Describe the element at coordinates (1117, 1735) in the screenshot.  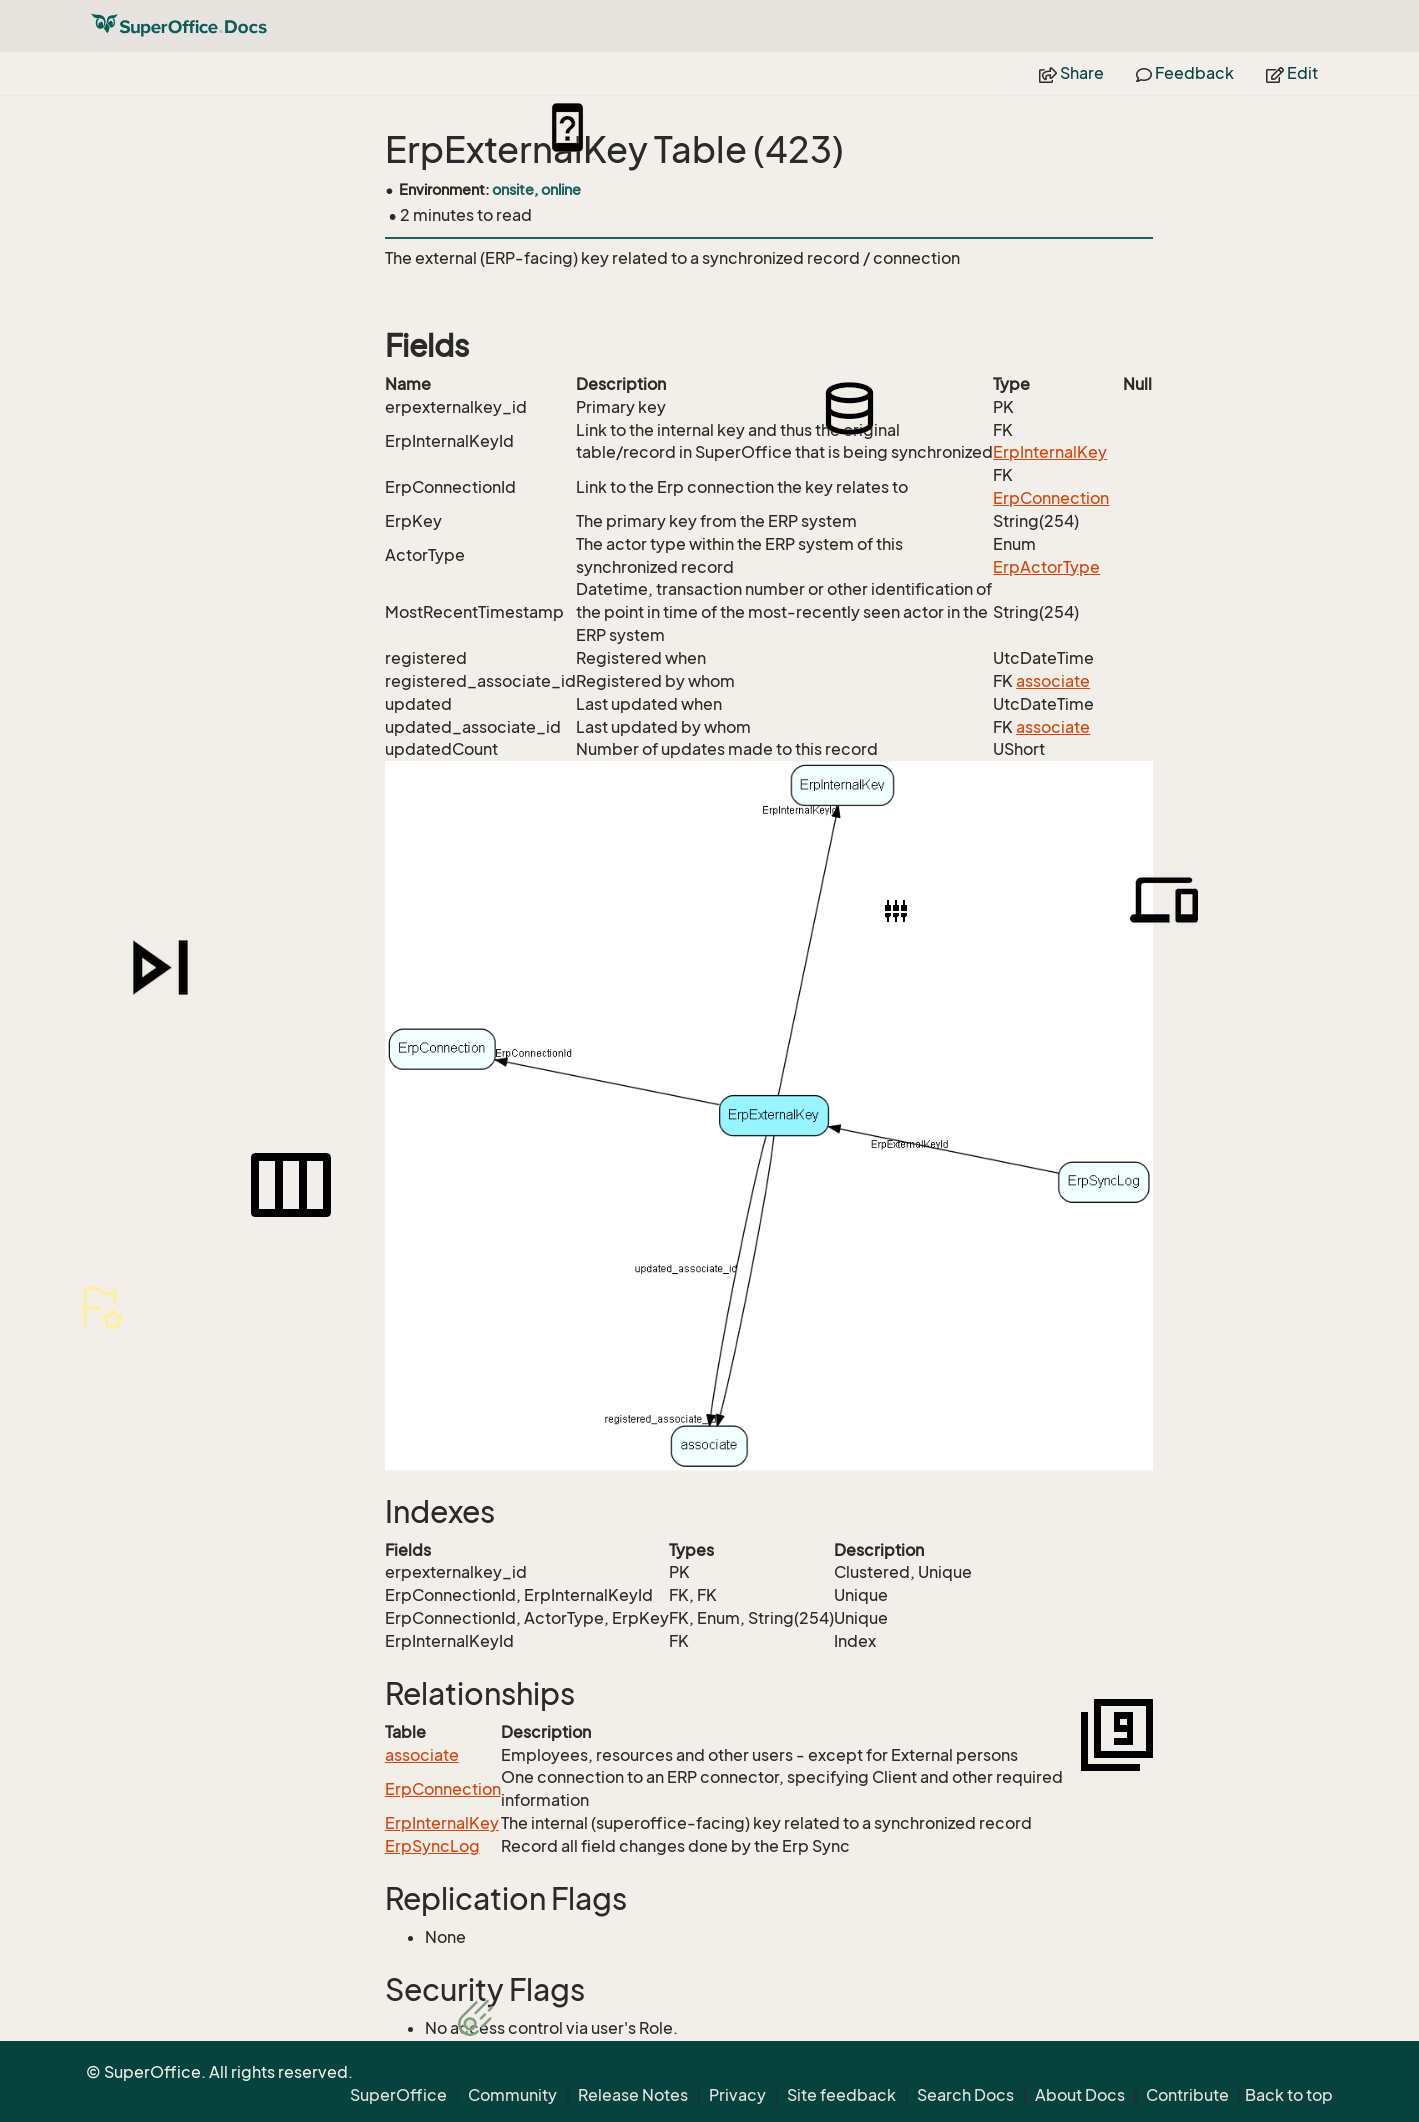
I see `indicates 9 items in a photo filter or layer stack` at that location.